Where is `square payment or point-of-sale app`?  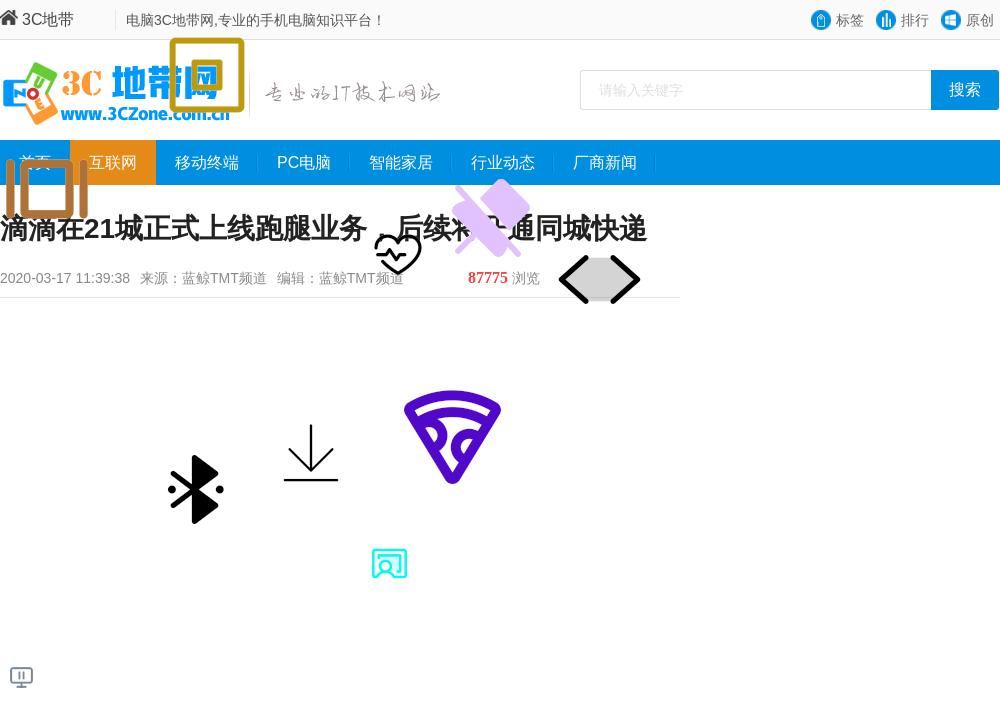
square payment or point-of-sale app is located at coordinates (207, 75).